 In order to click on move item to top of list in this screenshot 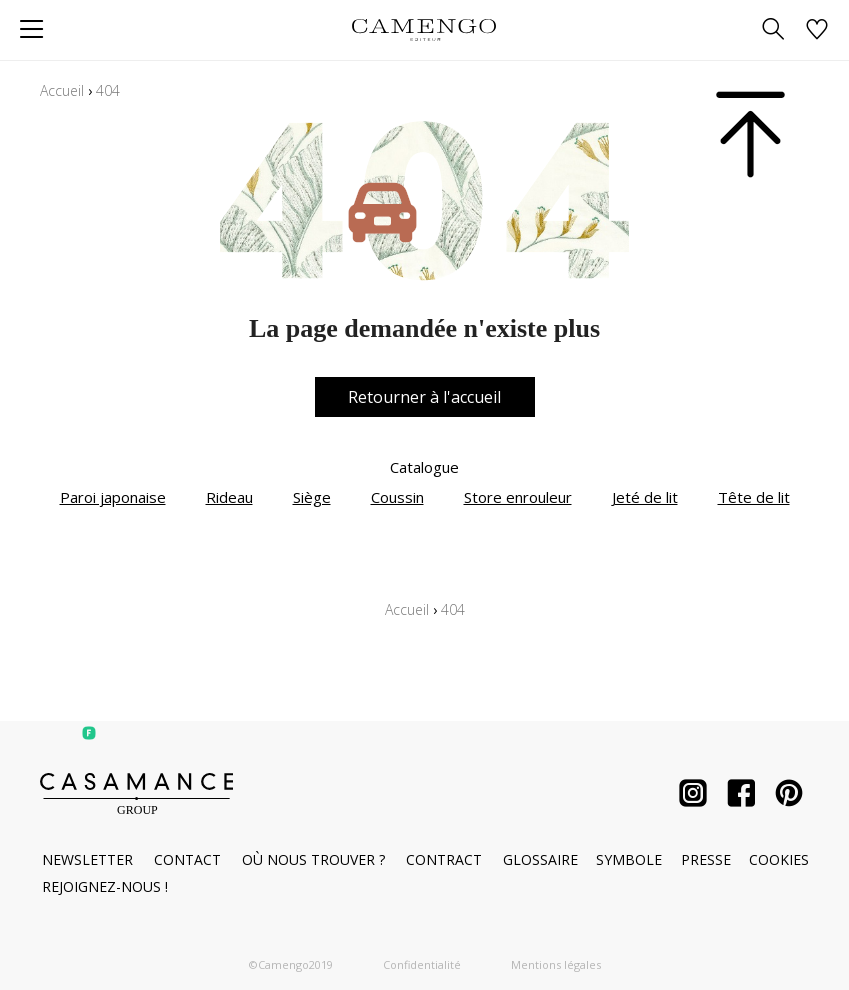, I will do `click(750, 134)`.